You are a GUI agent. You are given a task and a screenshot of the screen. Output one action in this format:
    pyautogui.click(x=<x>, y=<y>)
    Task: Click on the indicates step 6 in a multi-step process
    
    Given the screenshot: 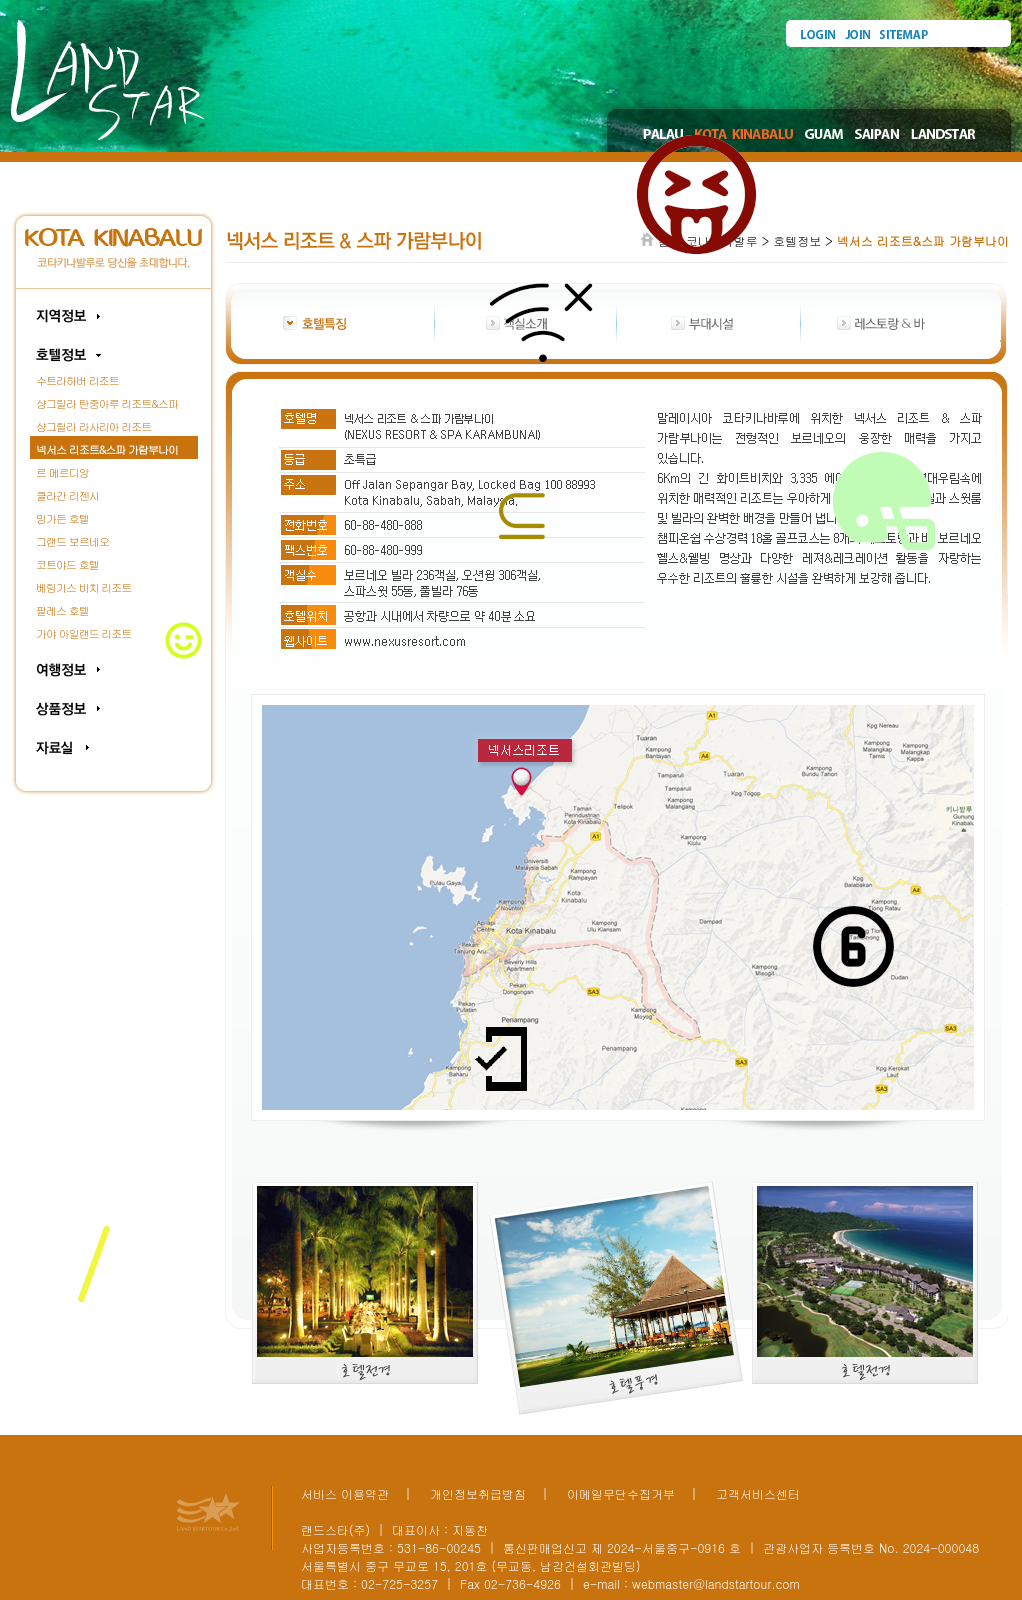 What is the action you would take?
    pyautogui.click(x=853, y=946)
    